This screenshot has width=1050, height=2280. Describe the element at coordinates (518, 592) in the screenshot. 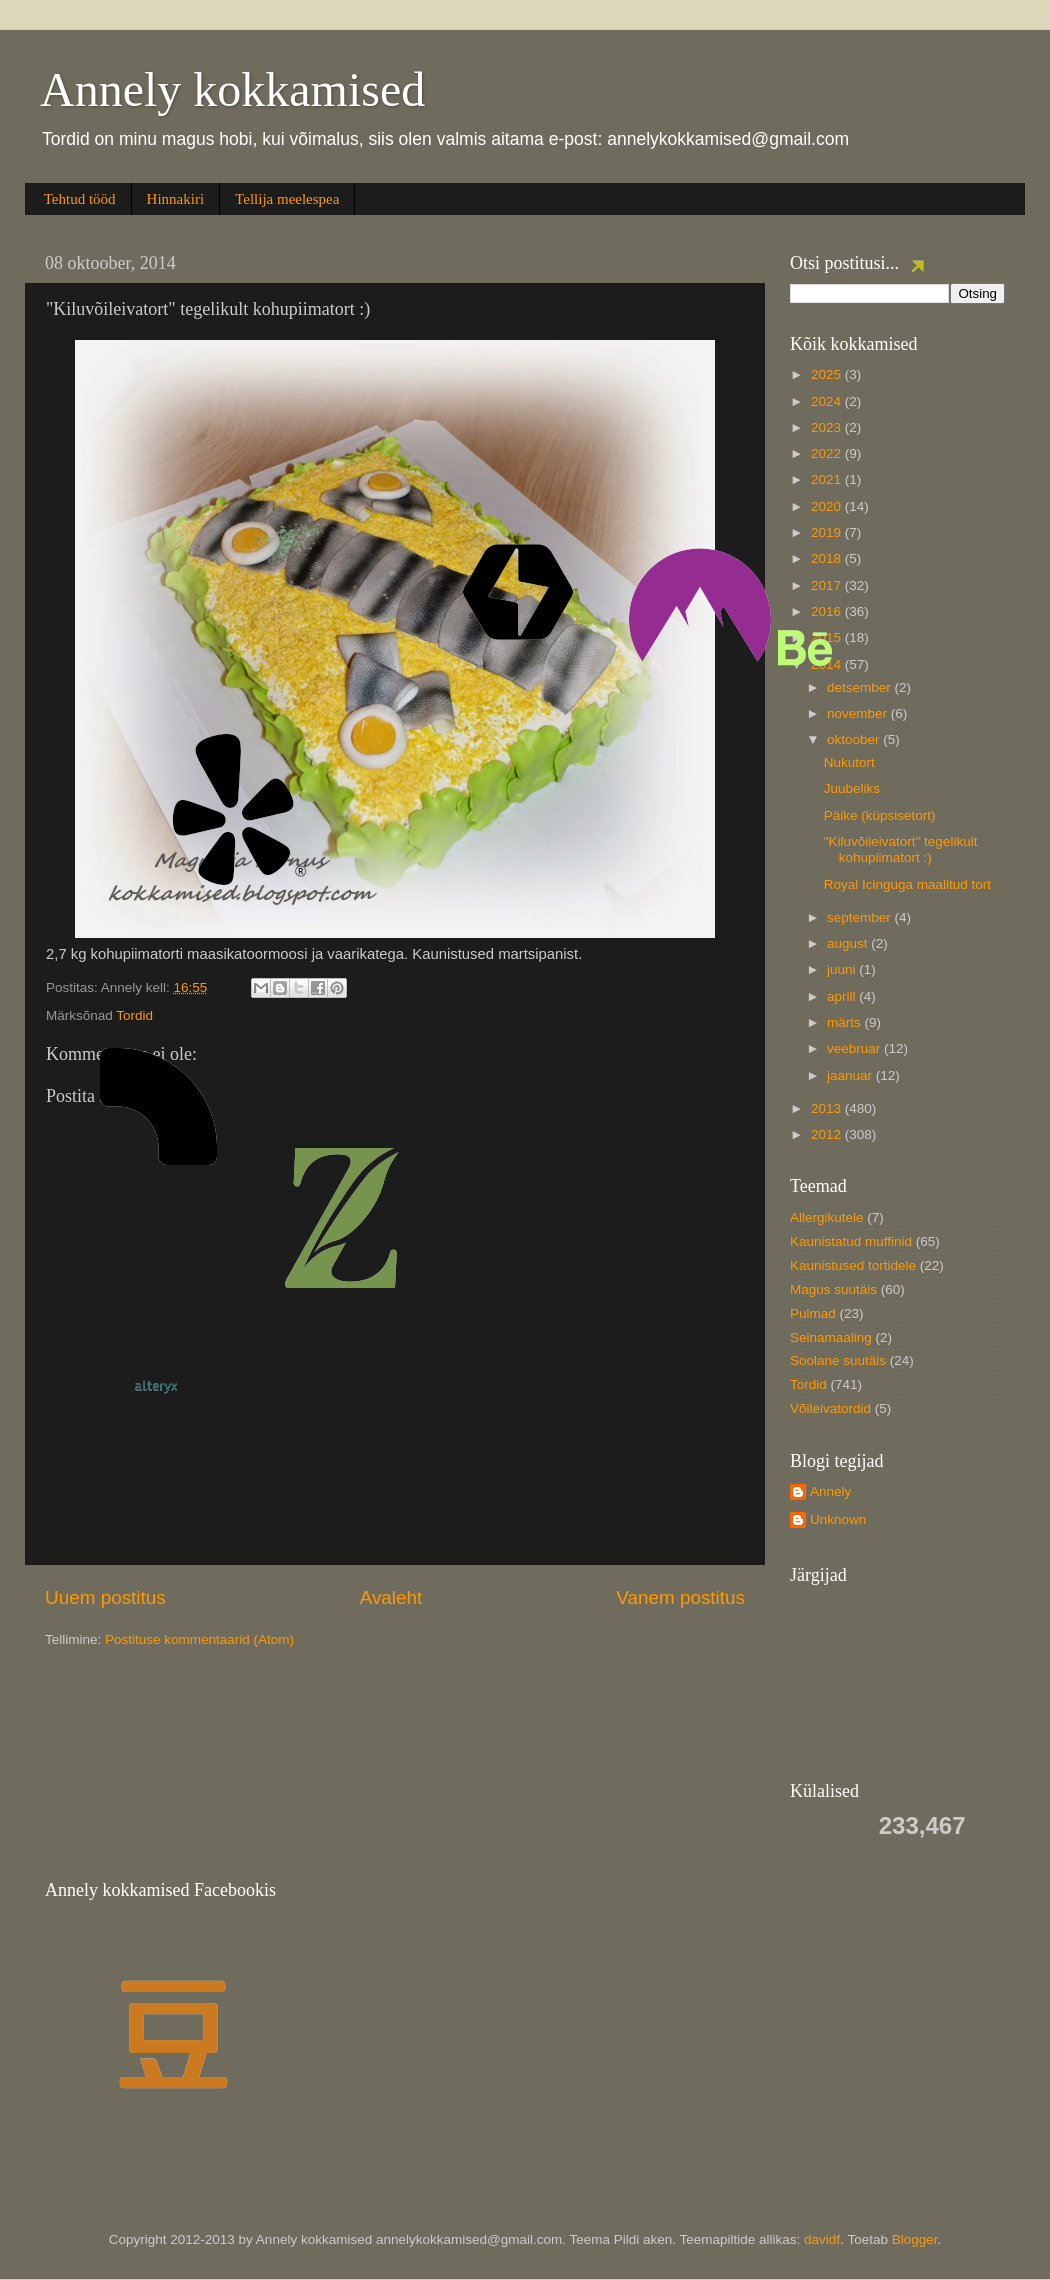

I see `chakra ui logo` at that location.